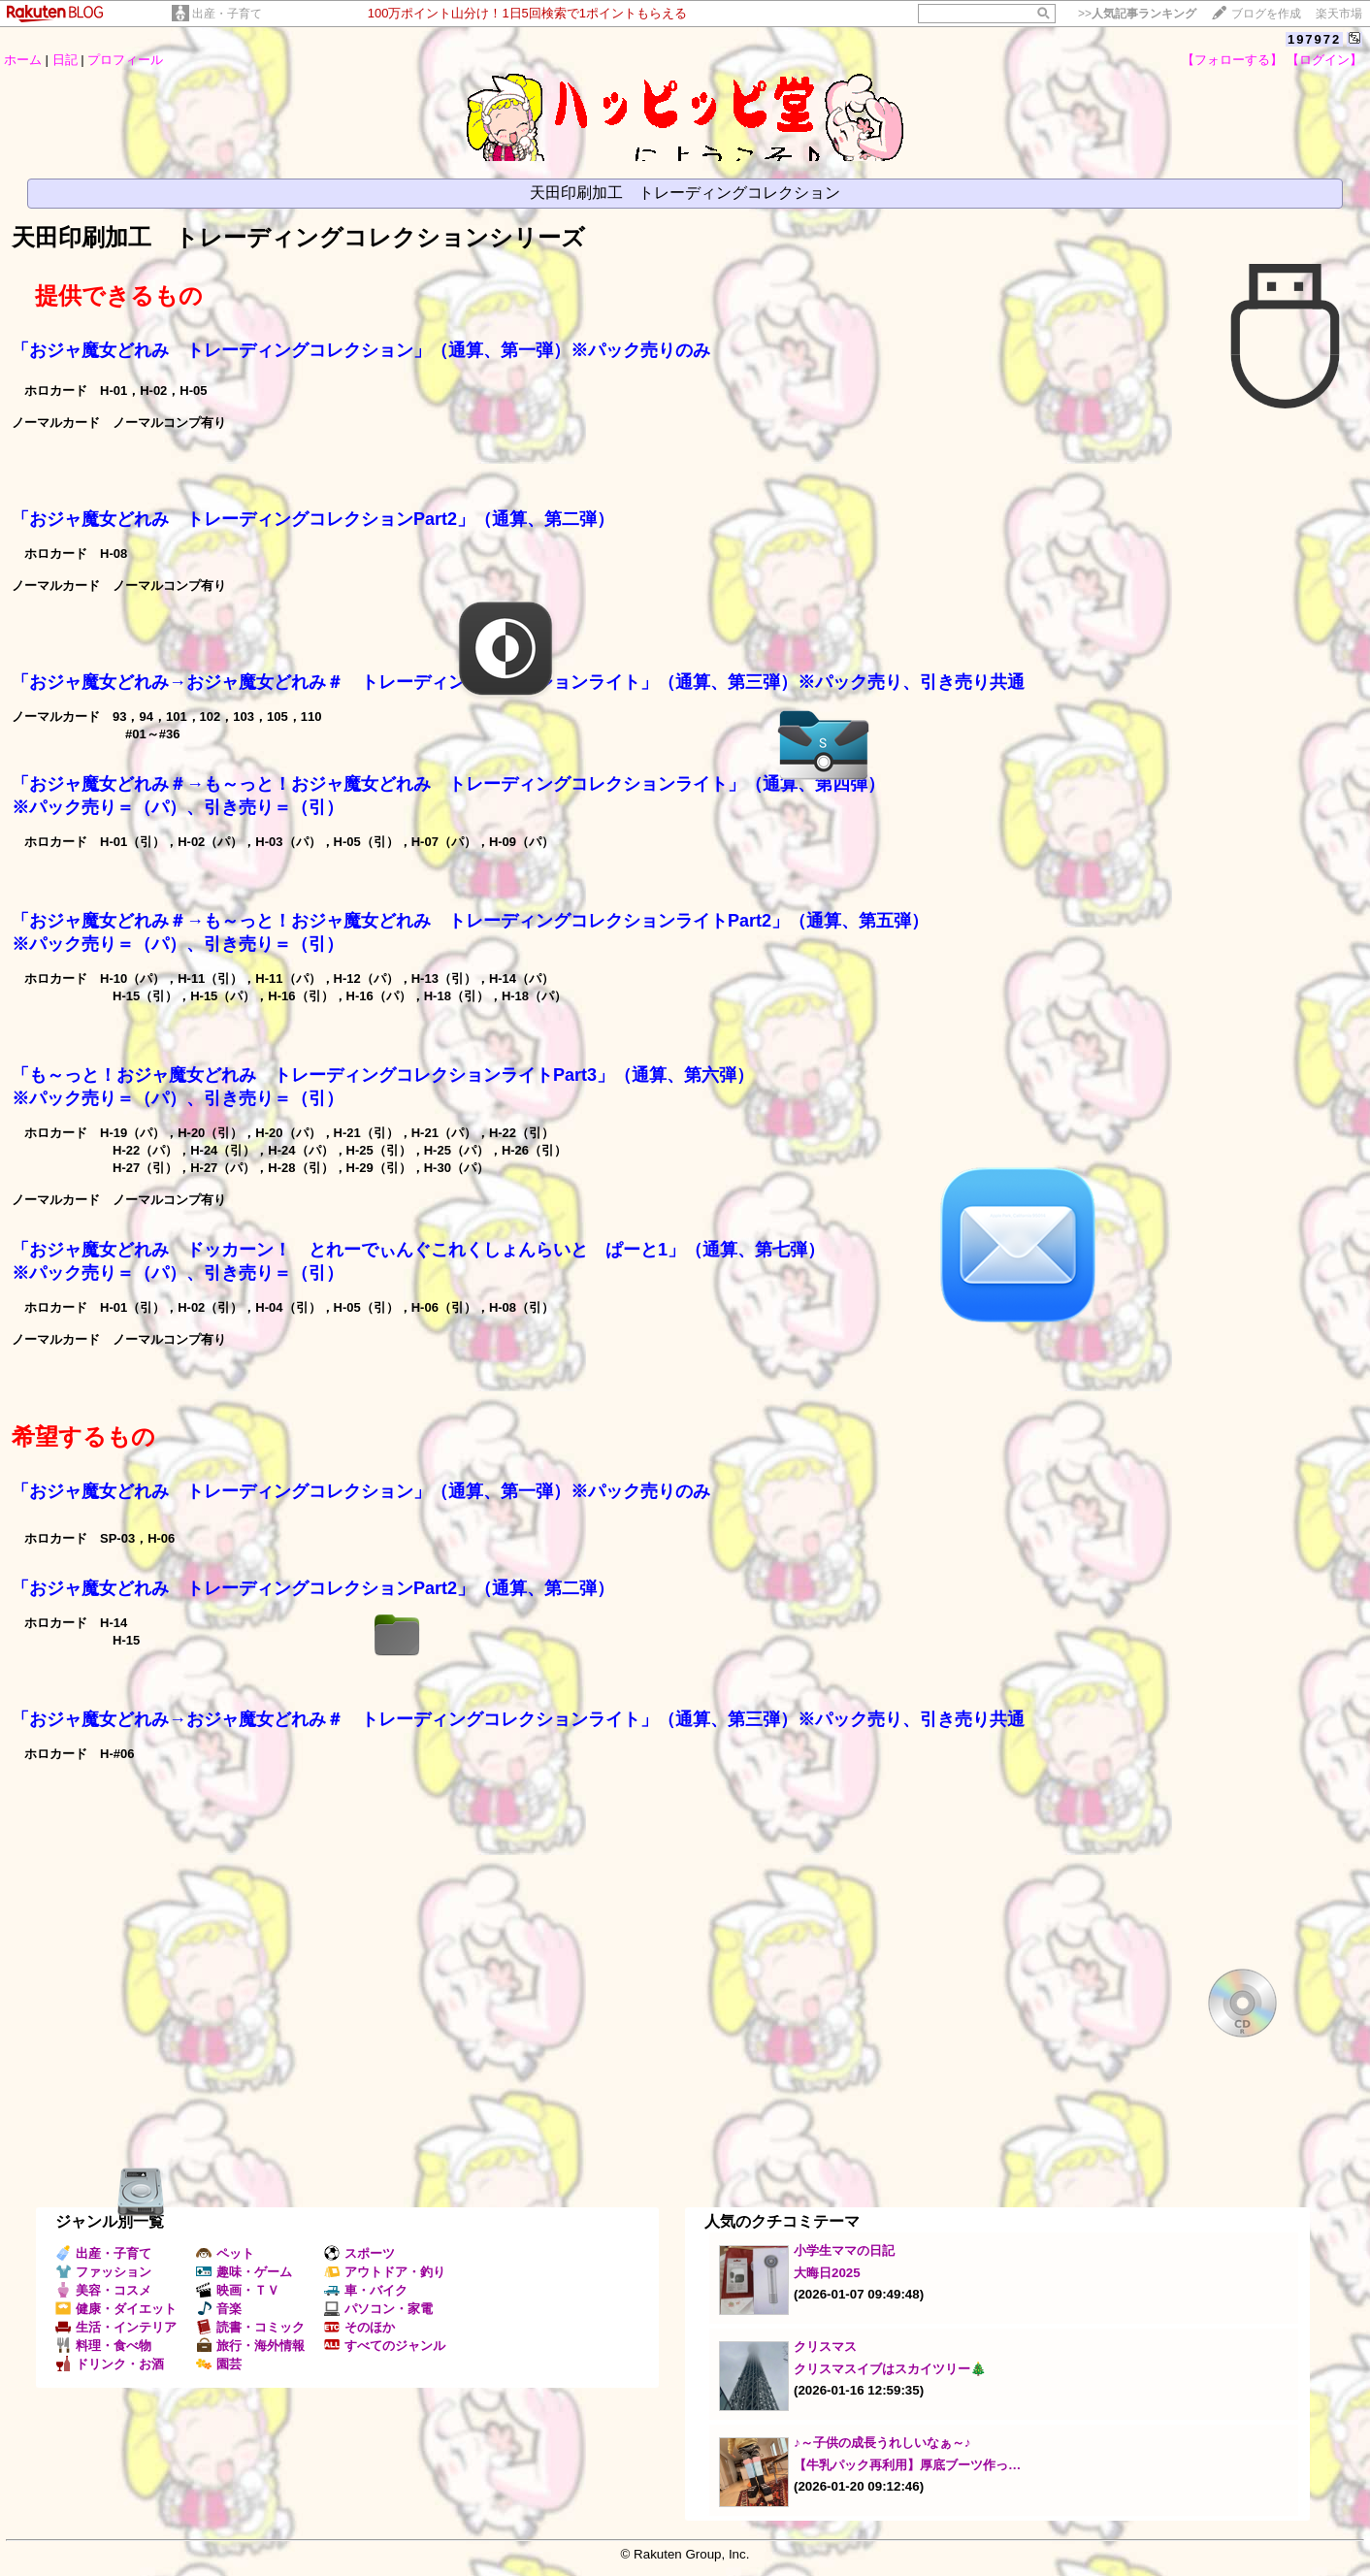  What do you see at coordinates (397, 1635) in the screenshot?
I see `open a folder or directory` at bounding box center [397, 1635].